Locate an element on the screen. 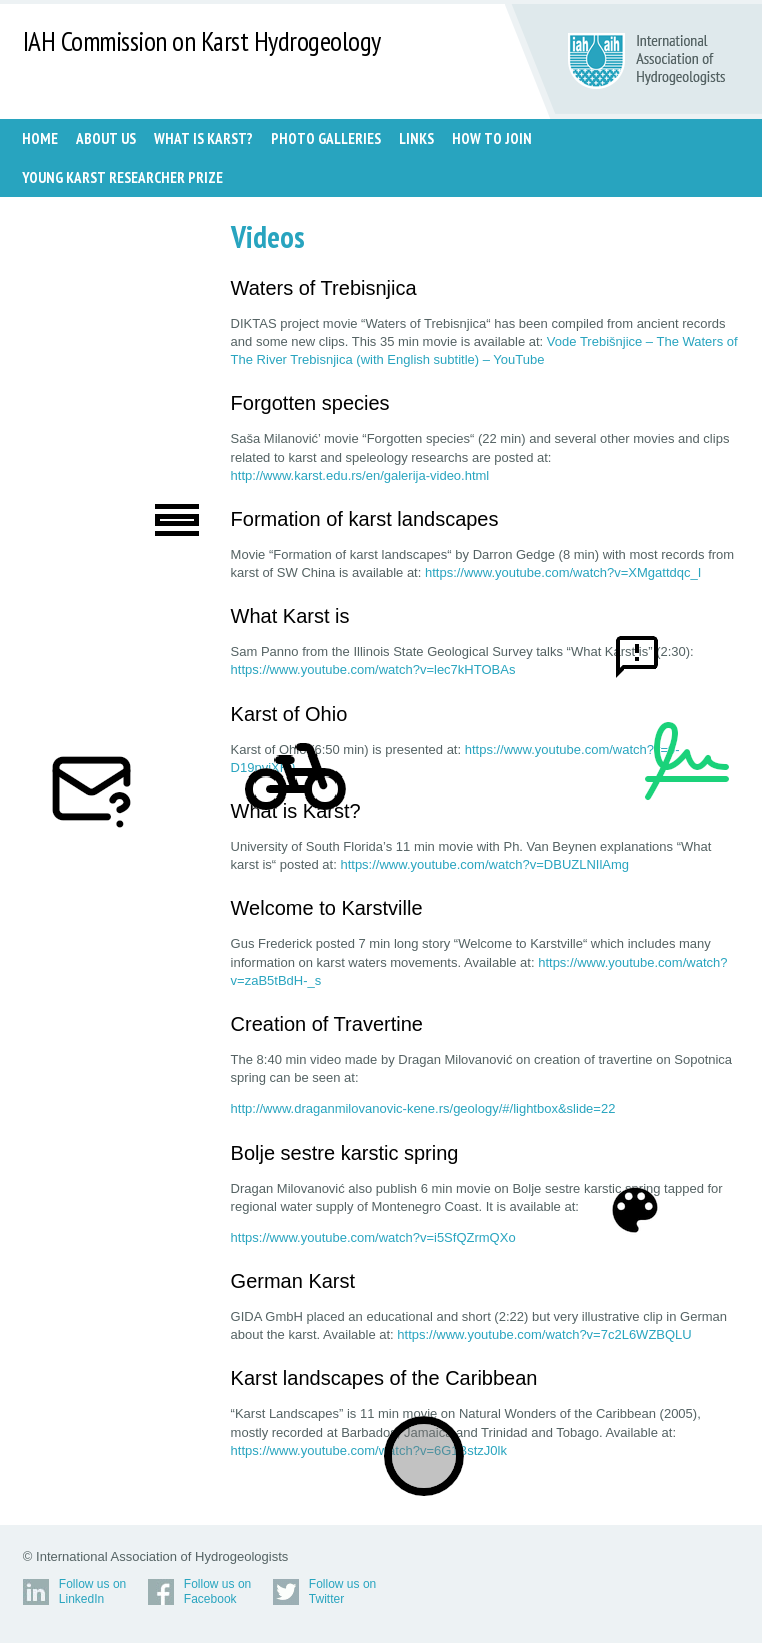 This screenshot has width=762, height=1643. submit feedback or report an issue is located at coordinates (637, 657).